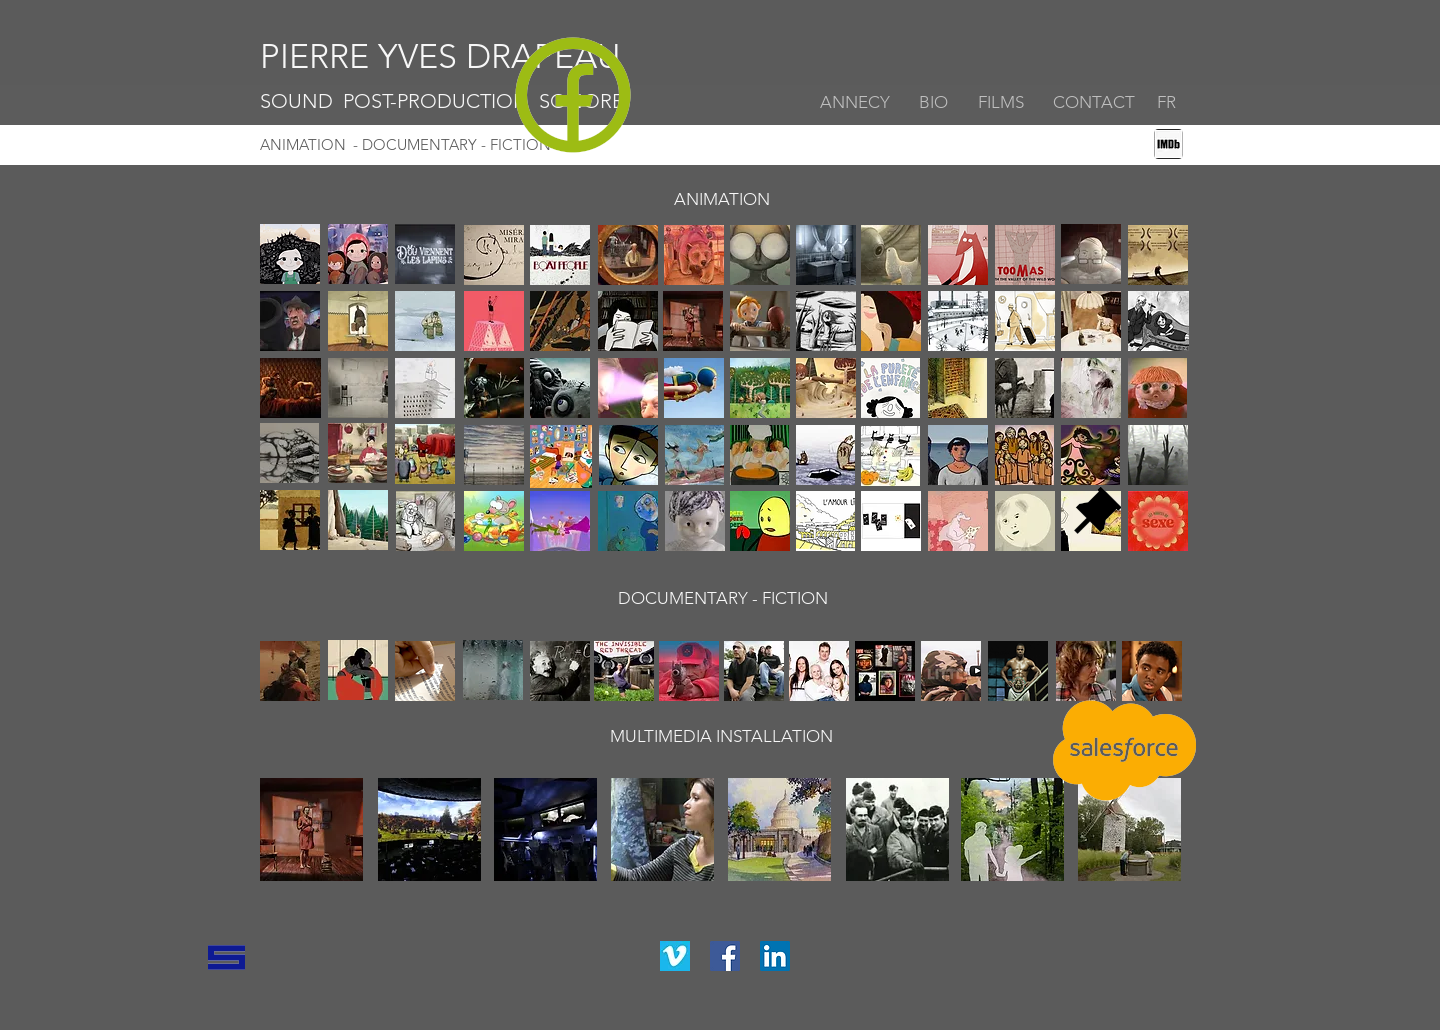 This screenshot has width=1440, height=1030. What do you see at coordinates (1124, 750) in the screenshot?
I see `open salesforce CRM application` at bounding box center [1124, 750].